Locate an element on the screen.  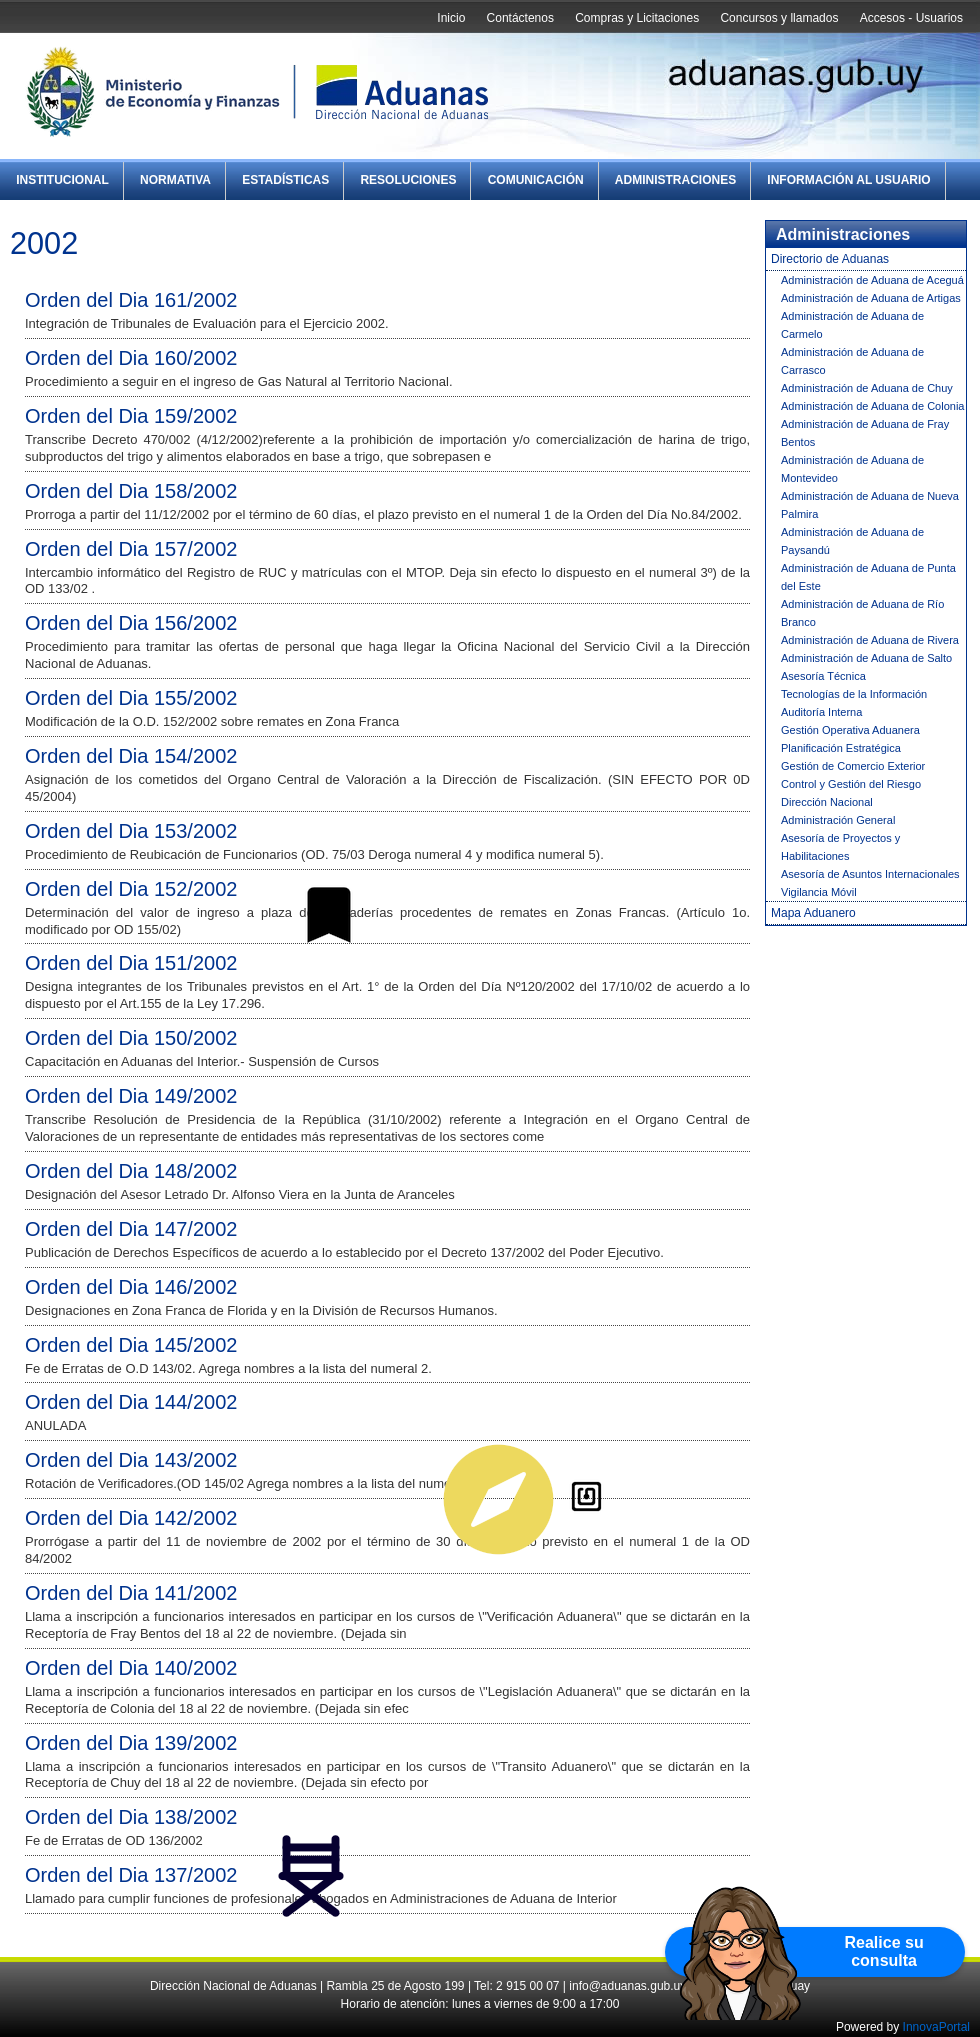
access director or filmmaker tools is located at coordinates (311, 1876).